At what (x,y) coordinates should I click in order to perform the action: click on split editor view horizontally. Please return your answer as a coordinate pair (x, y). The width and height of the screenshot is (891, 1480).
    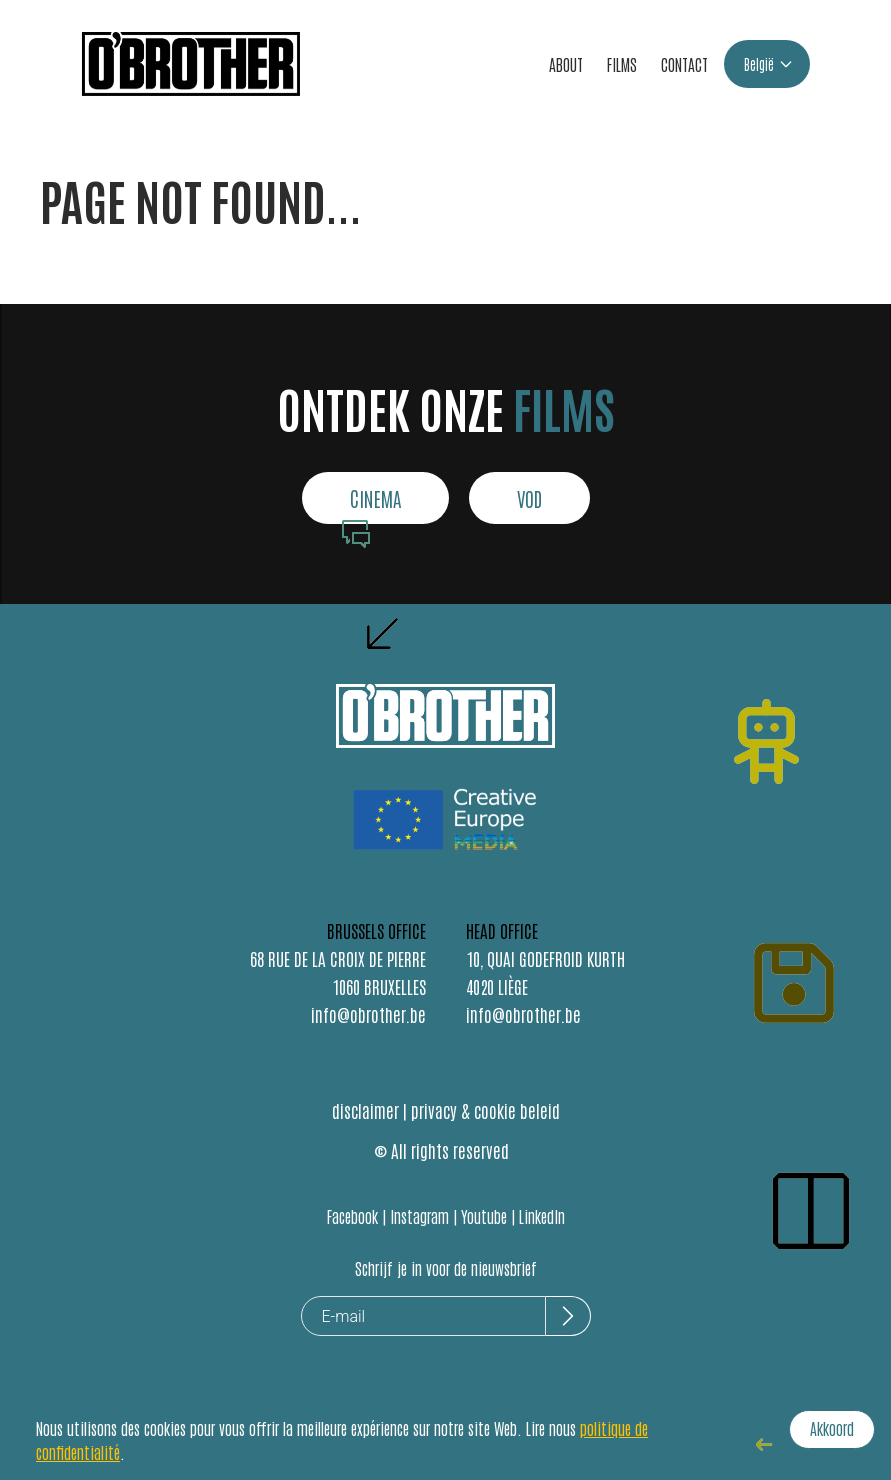
    Looking at the image, I should click on (808, 1208).